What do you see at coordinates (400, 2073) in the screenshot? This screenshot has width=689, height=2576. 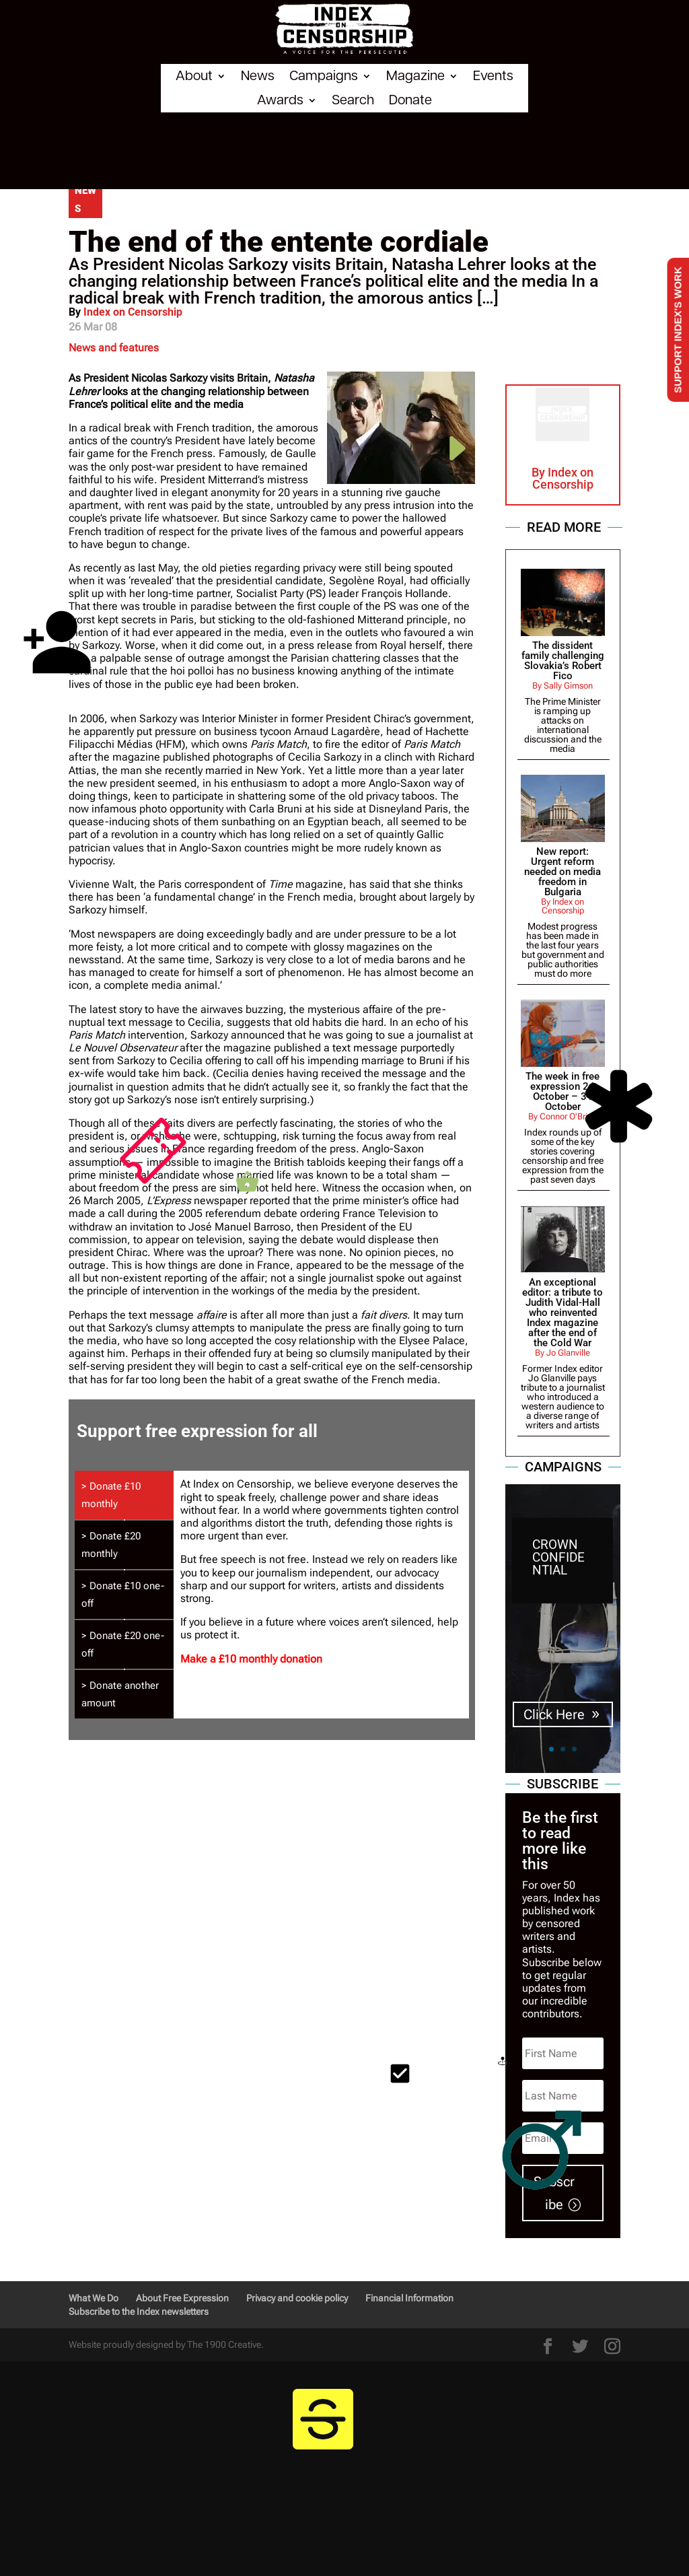 I see `a selected or checked option` at bounding box center [400, 2073].